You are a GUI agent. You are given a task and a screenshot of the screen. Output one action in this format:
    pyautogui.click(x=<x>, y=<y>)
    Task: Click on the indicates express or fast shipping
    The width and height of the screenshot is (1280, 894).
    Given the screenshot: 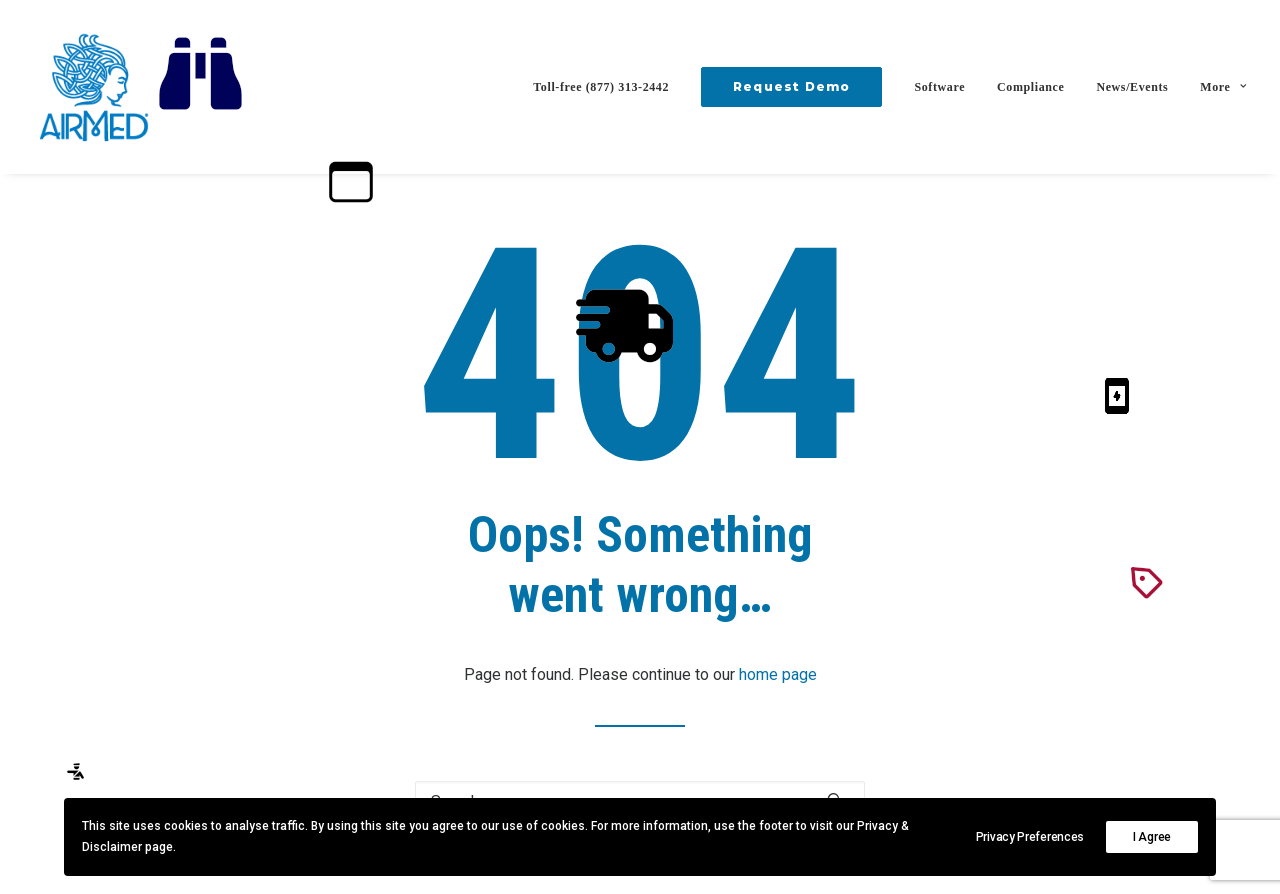 What is the action you would take?
    pyautogui.click(x=624, y=323)
    